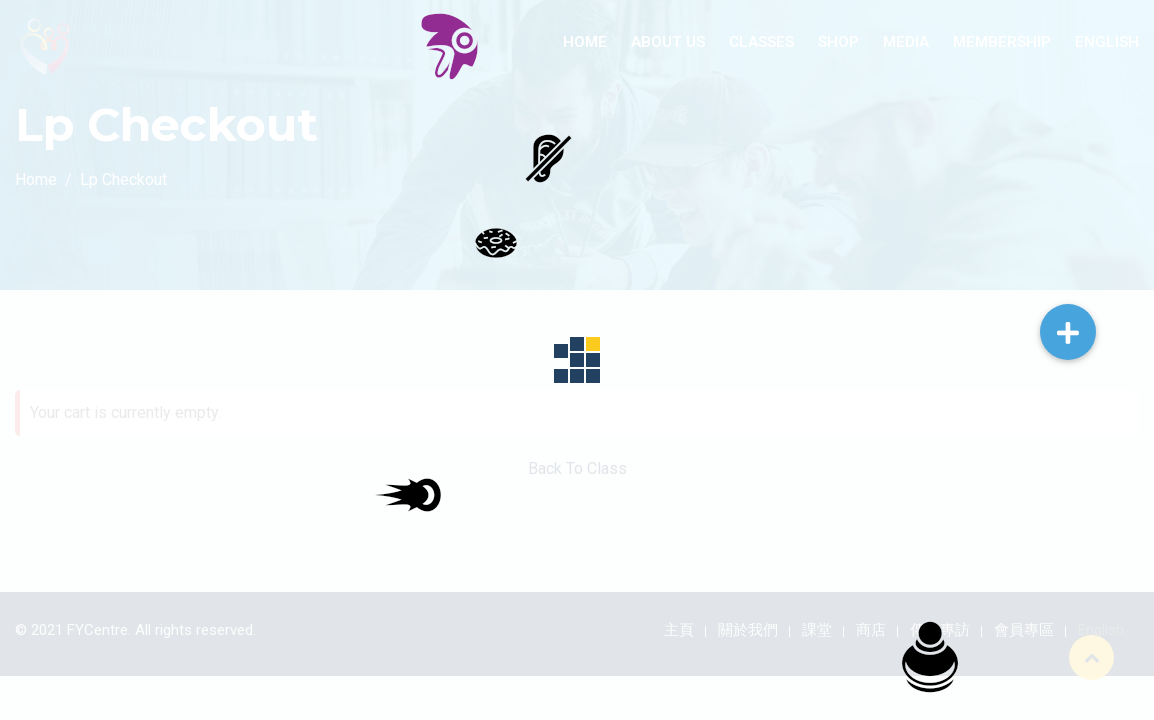 Image resolution: width=1154 pixels, height=720 pixels. I want to click on fire weapon or use special attack, so click(408, 495).